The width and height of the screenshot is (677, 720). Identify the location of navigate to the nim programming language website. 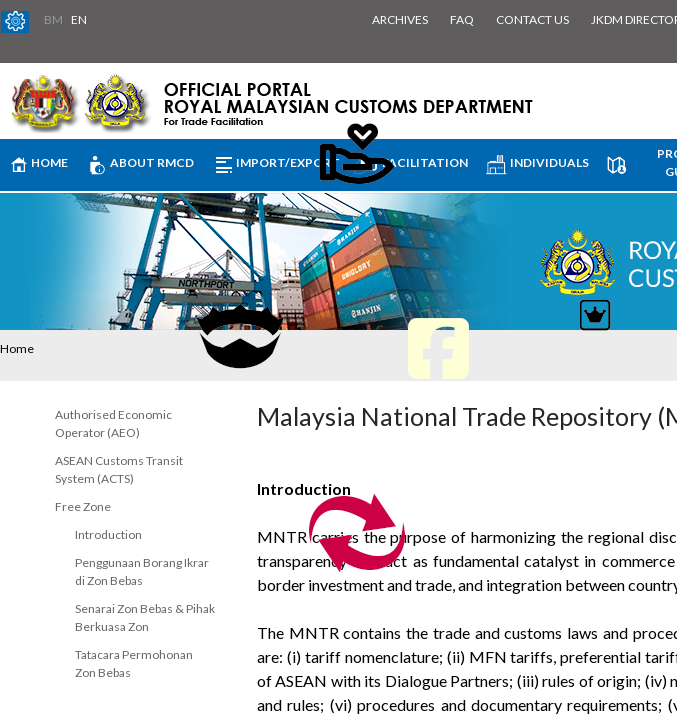
(240, 336).